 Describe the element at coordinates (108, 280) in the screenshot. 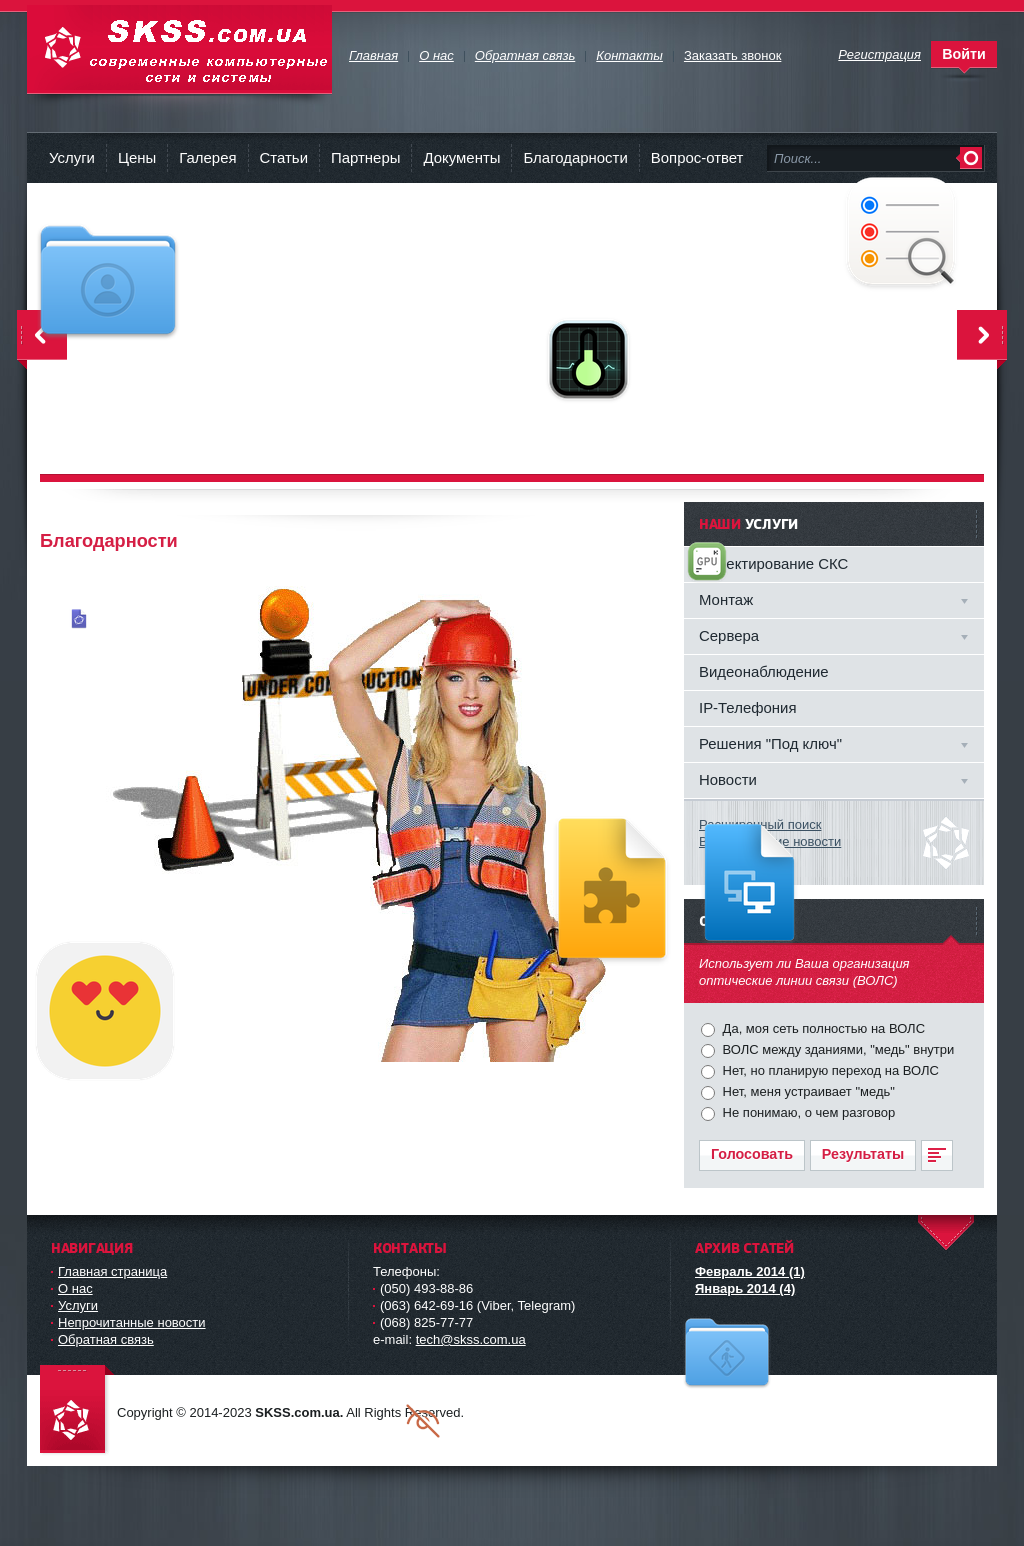

I see `access the users folder on your mac` at that location.